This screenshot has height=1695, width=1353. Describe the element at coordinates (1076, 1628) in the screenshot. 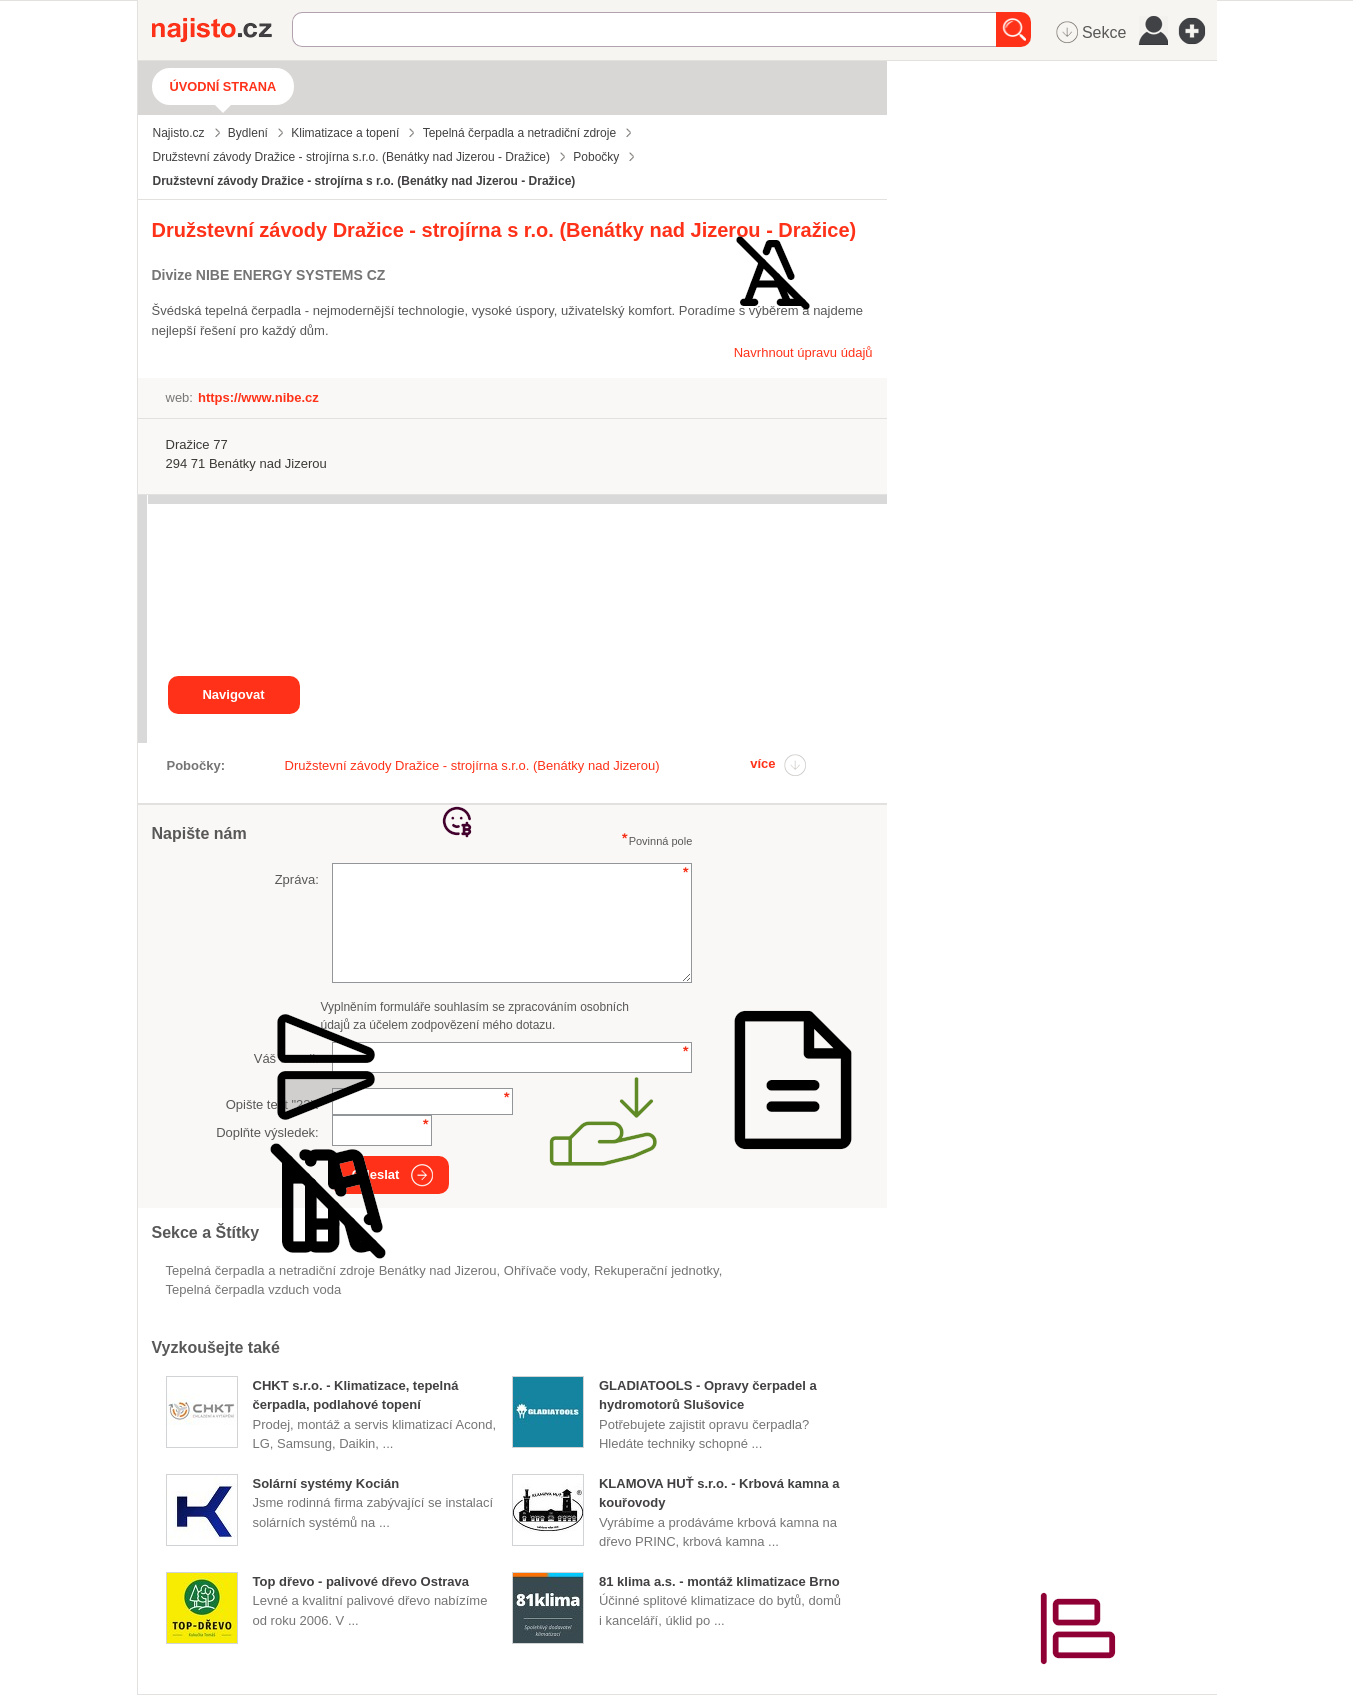

I see `align text to the left` at that location.